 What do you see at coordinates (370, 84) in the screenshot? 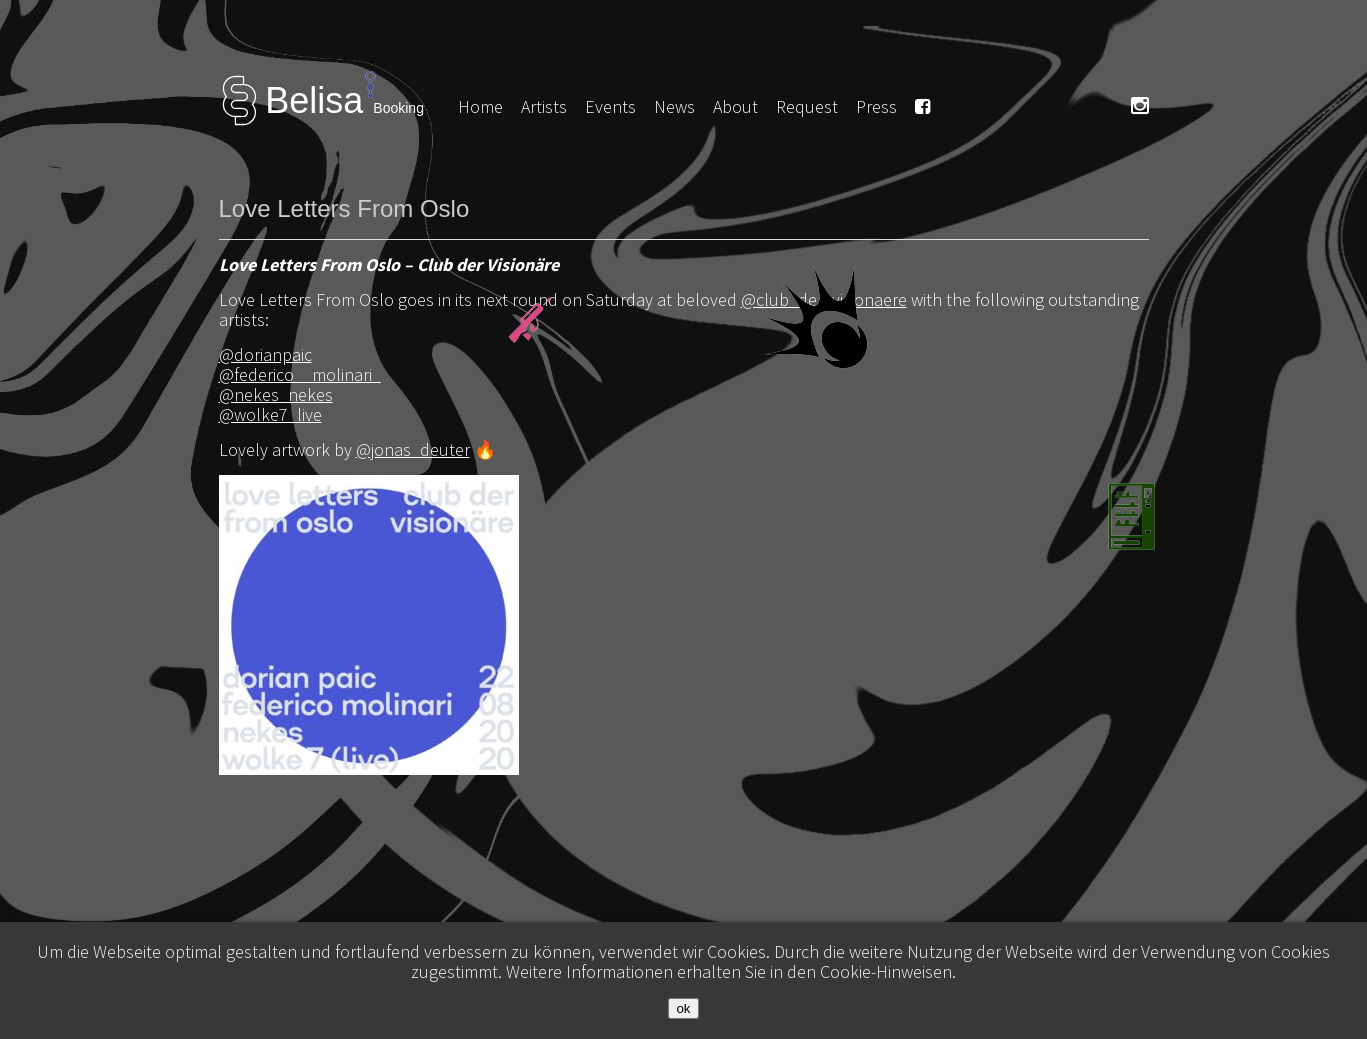
I see `indicates a nodular or clustered data structure` at bounding box center [370, 84].